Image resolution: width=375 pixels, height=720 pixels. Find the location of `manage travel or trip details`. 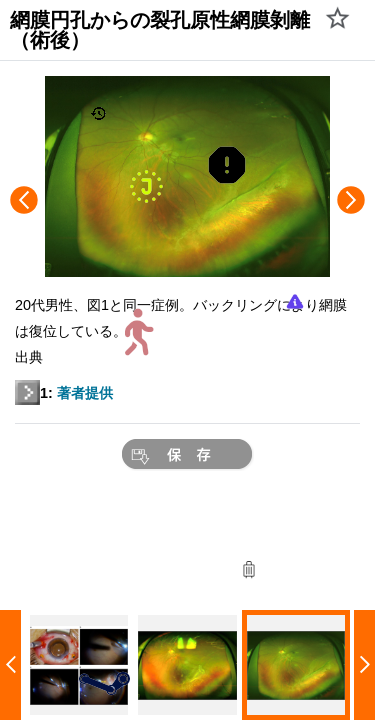

manage travel or trip details is located at coordinates (249, 570).